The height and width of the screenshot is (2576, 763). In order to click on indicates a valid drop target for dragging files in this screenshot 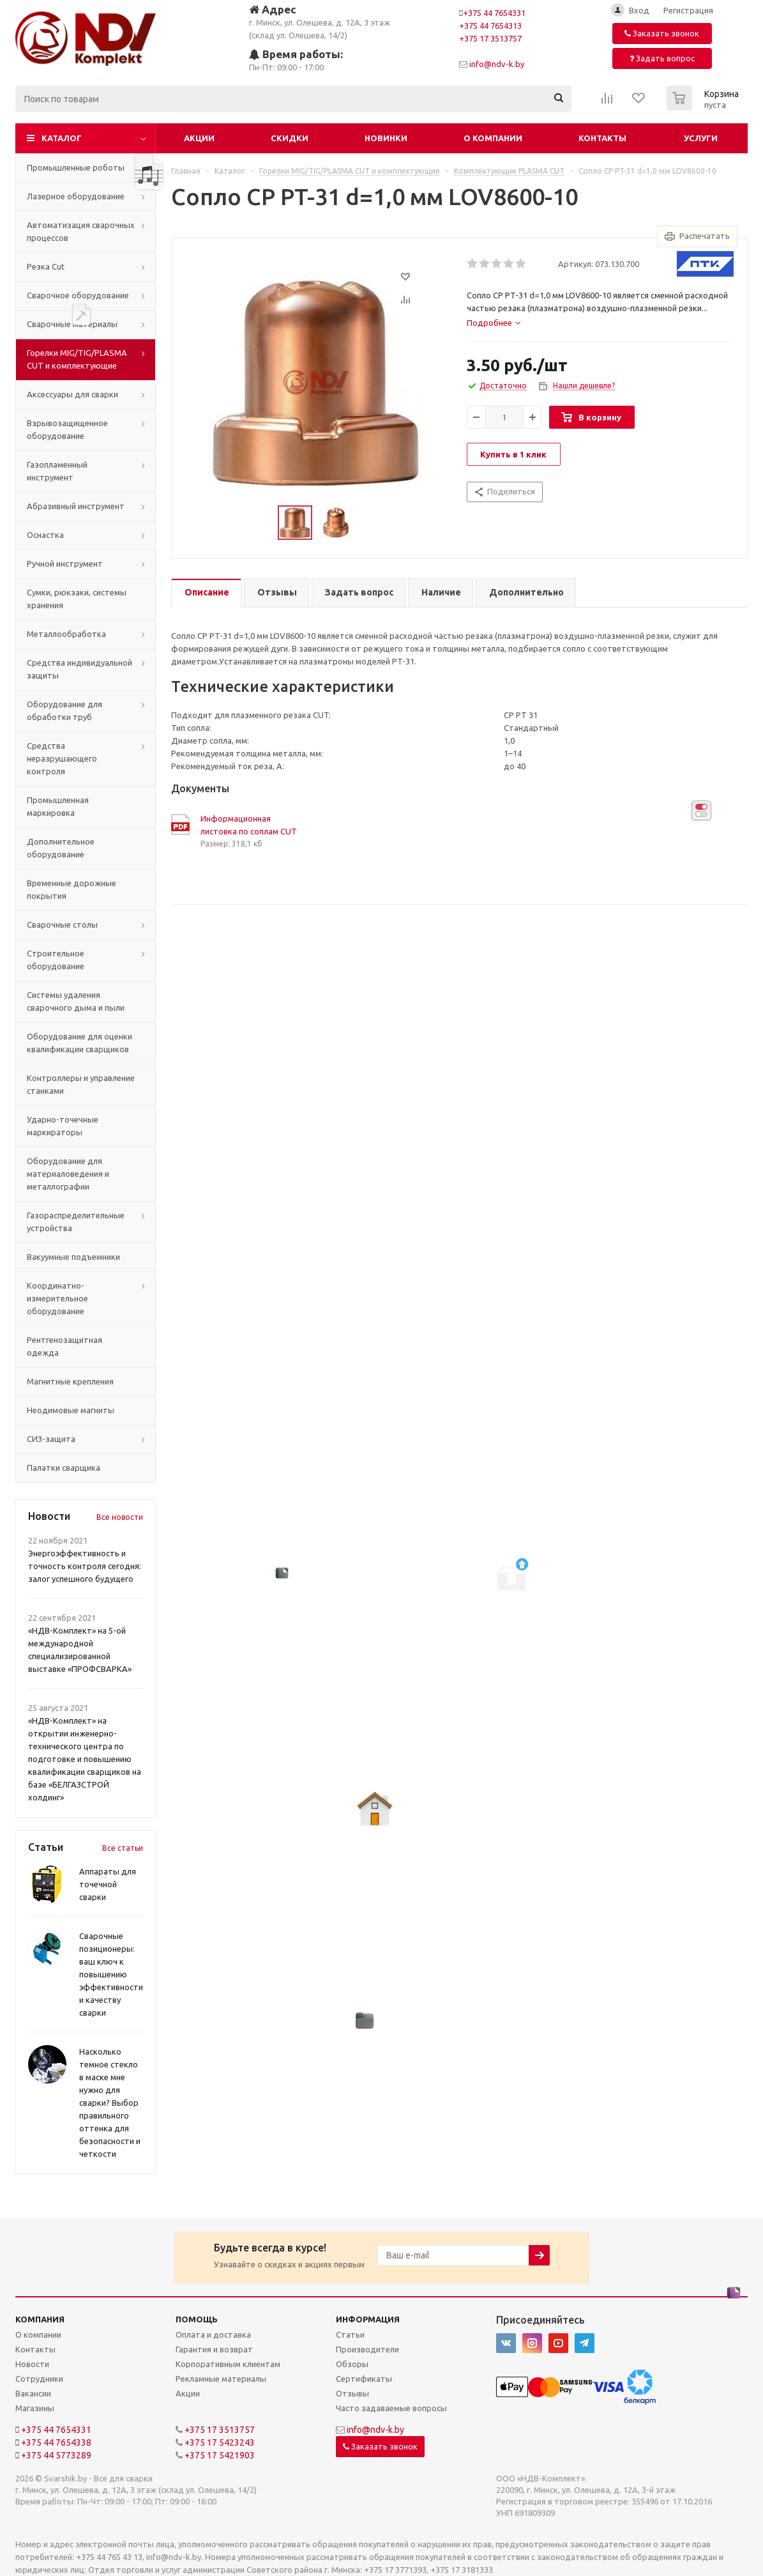, I will do `click(365, 2020)`.